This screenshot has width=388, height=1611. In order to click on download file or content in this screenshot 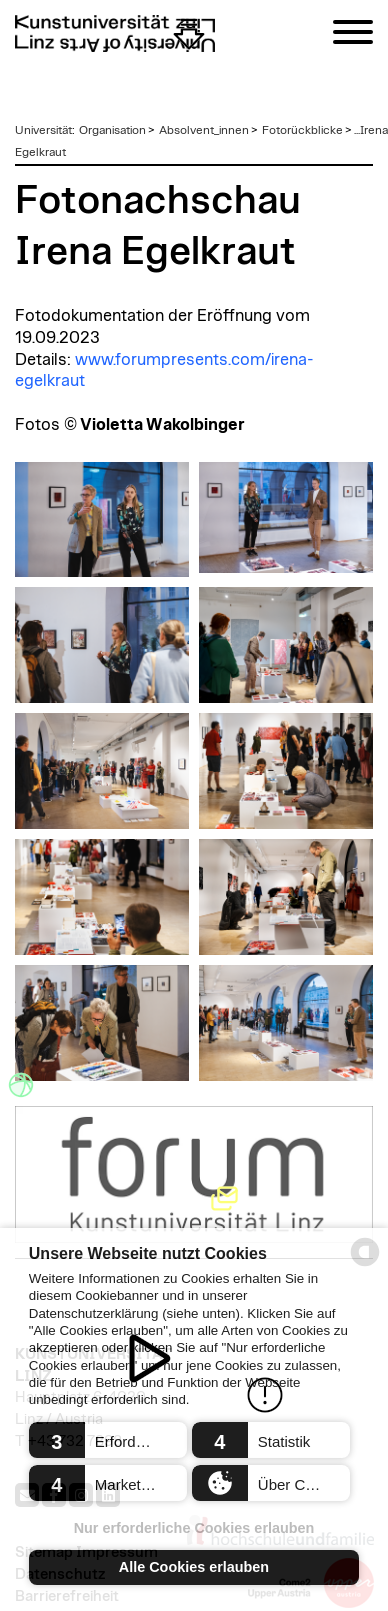, I will do `click(189, 33)`.